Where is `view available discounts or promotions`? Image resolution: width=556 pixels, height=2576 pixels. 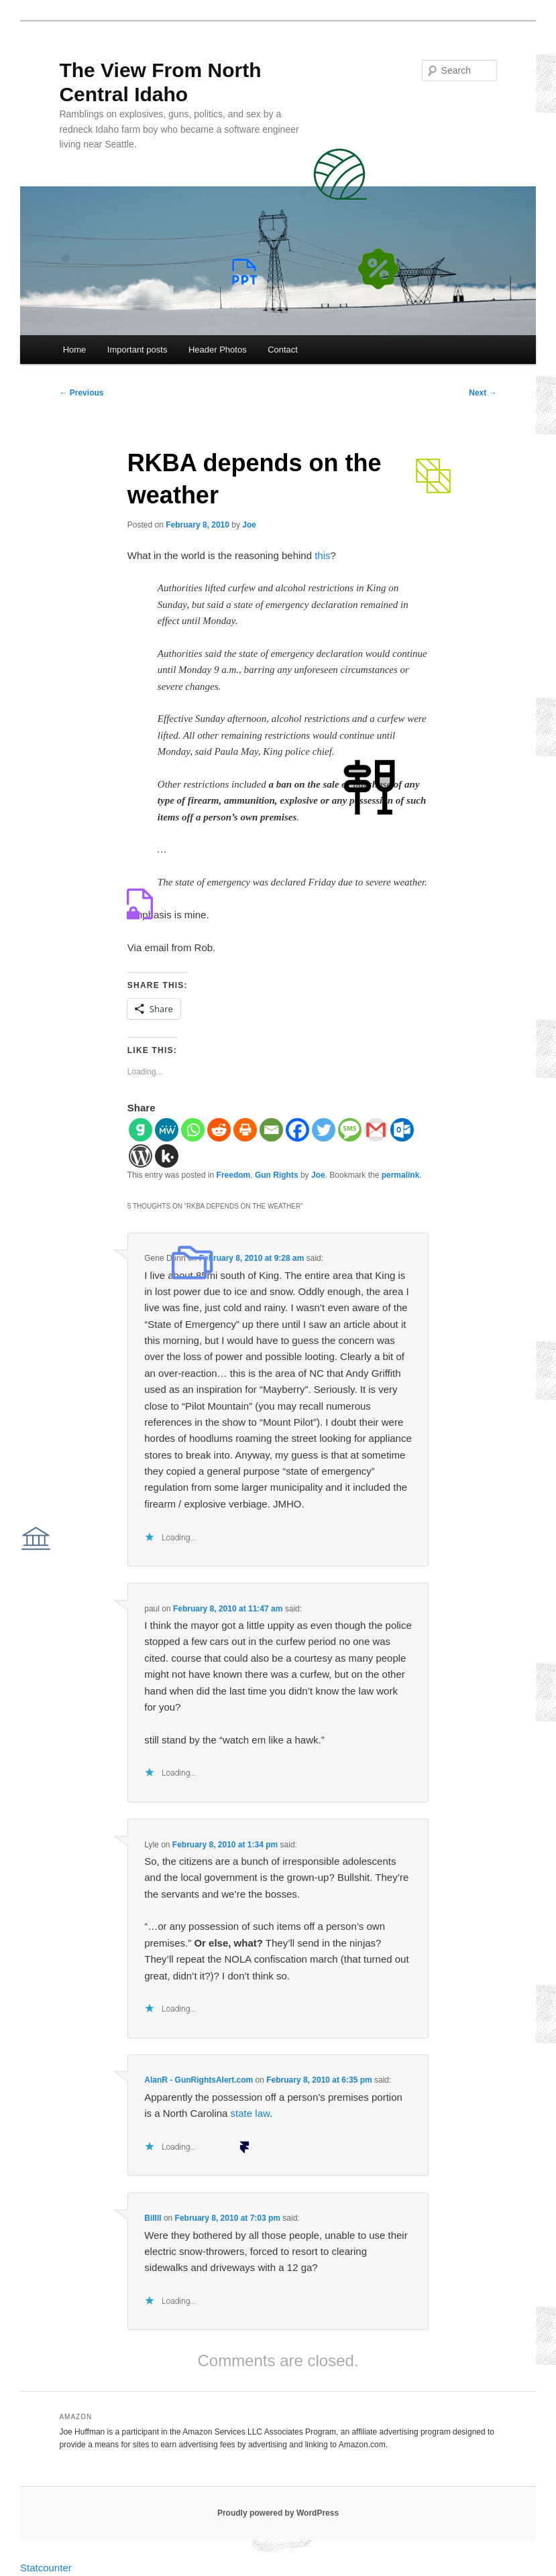
view available discounts or promotions is located at coordinates (378, 269).